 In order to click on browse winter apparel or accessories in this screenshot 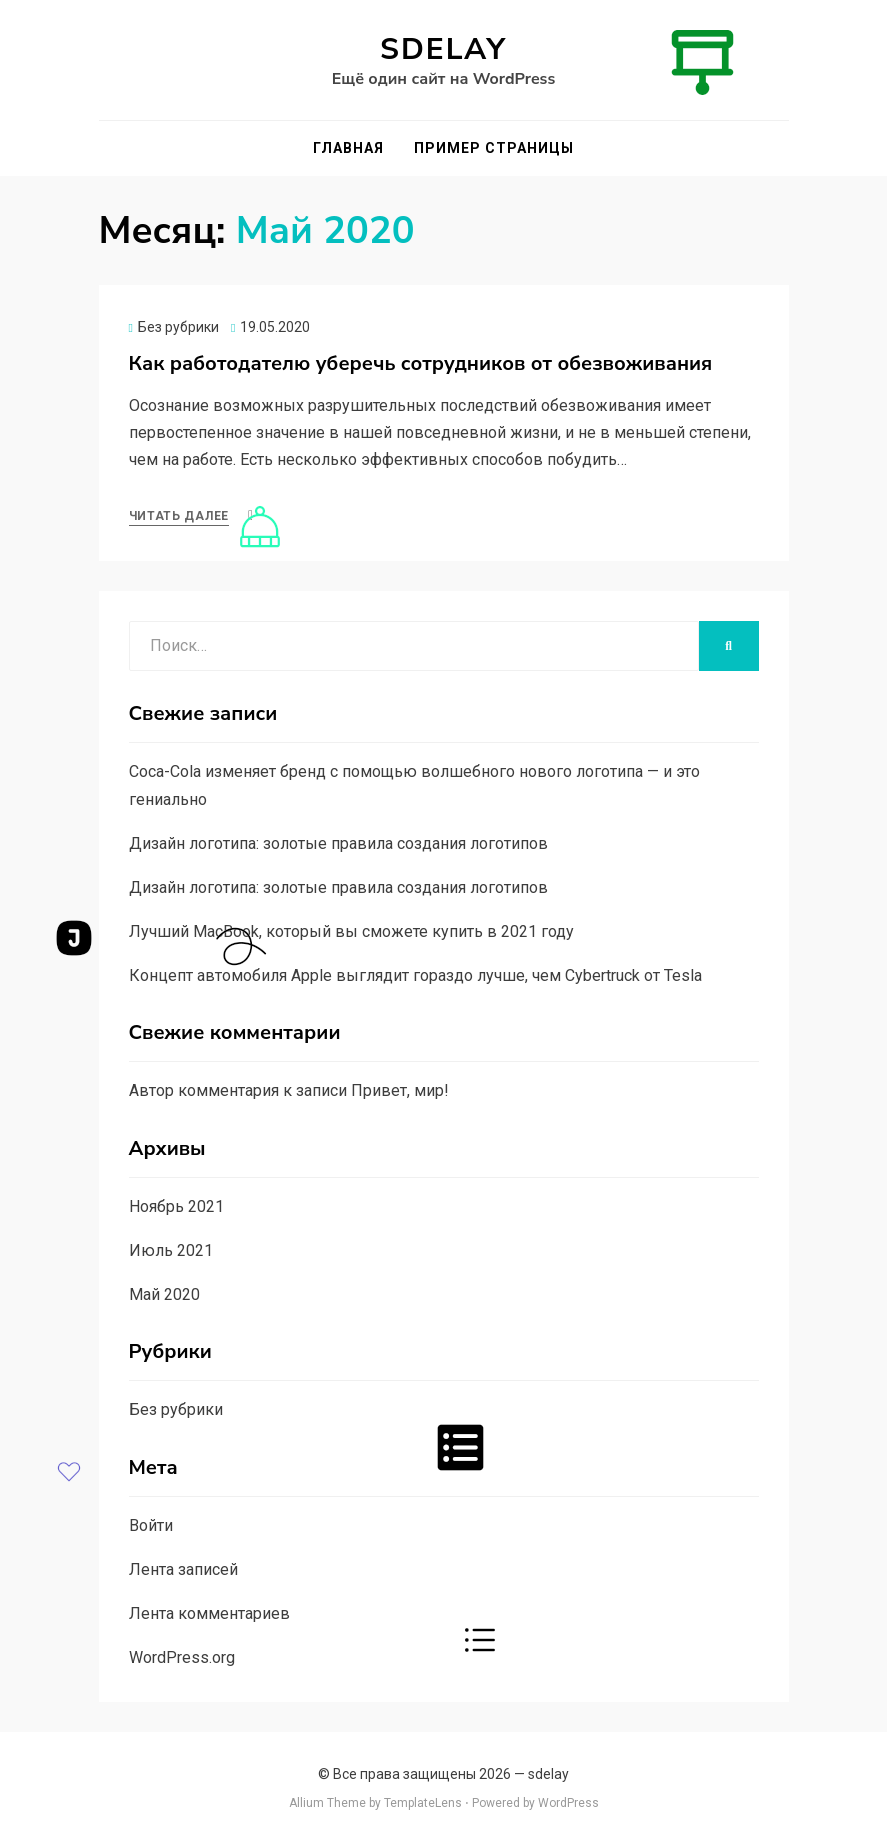, I will do `click(260, 529)`.